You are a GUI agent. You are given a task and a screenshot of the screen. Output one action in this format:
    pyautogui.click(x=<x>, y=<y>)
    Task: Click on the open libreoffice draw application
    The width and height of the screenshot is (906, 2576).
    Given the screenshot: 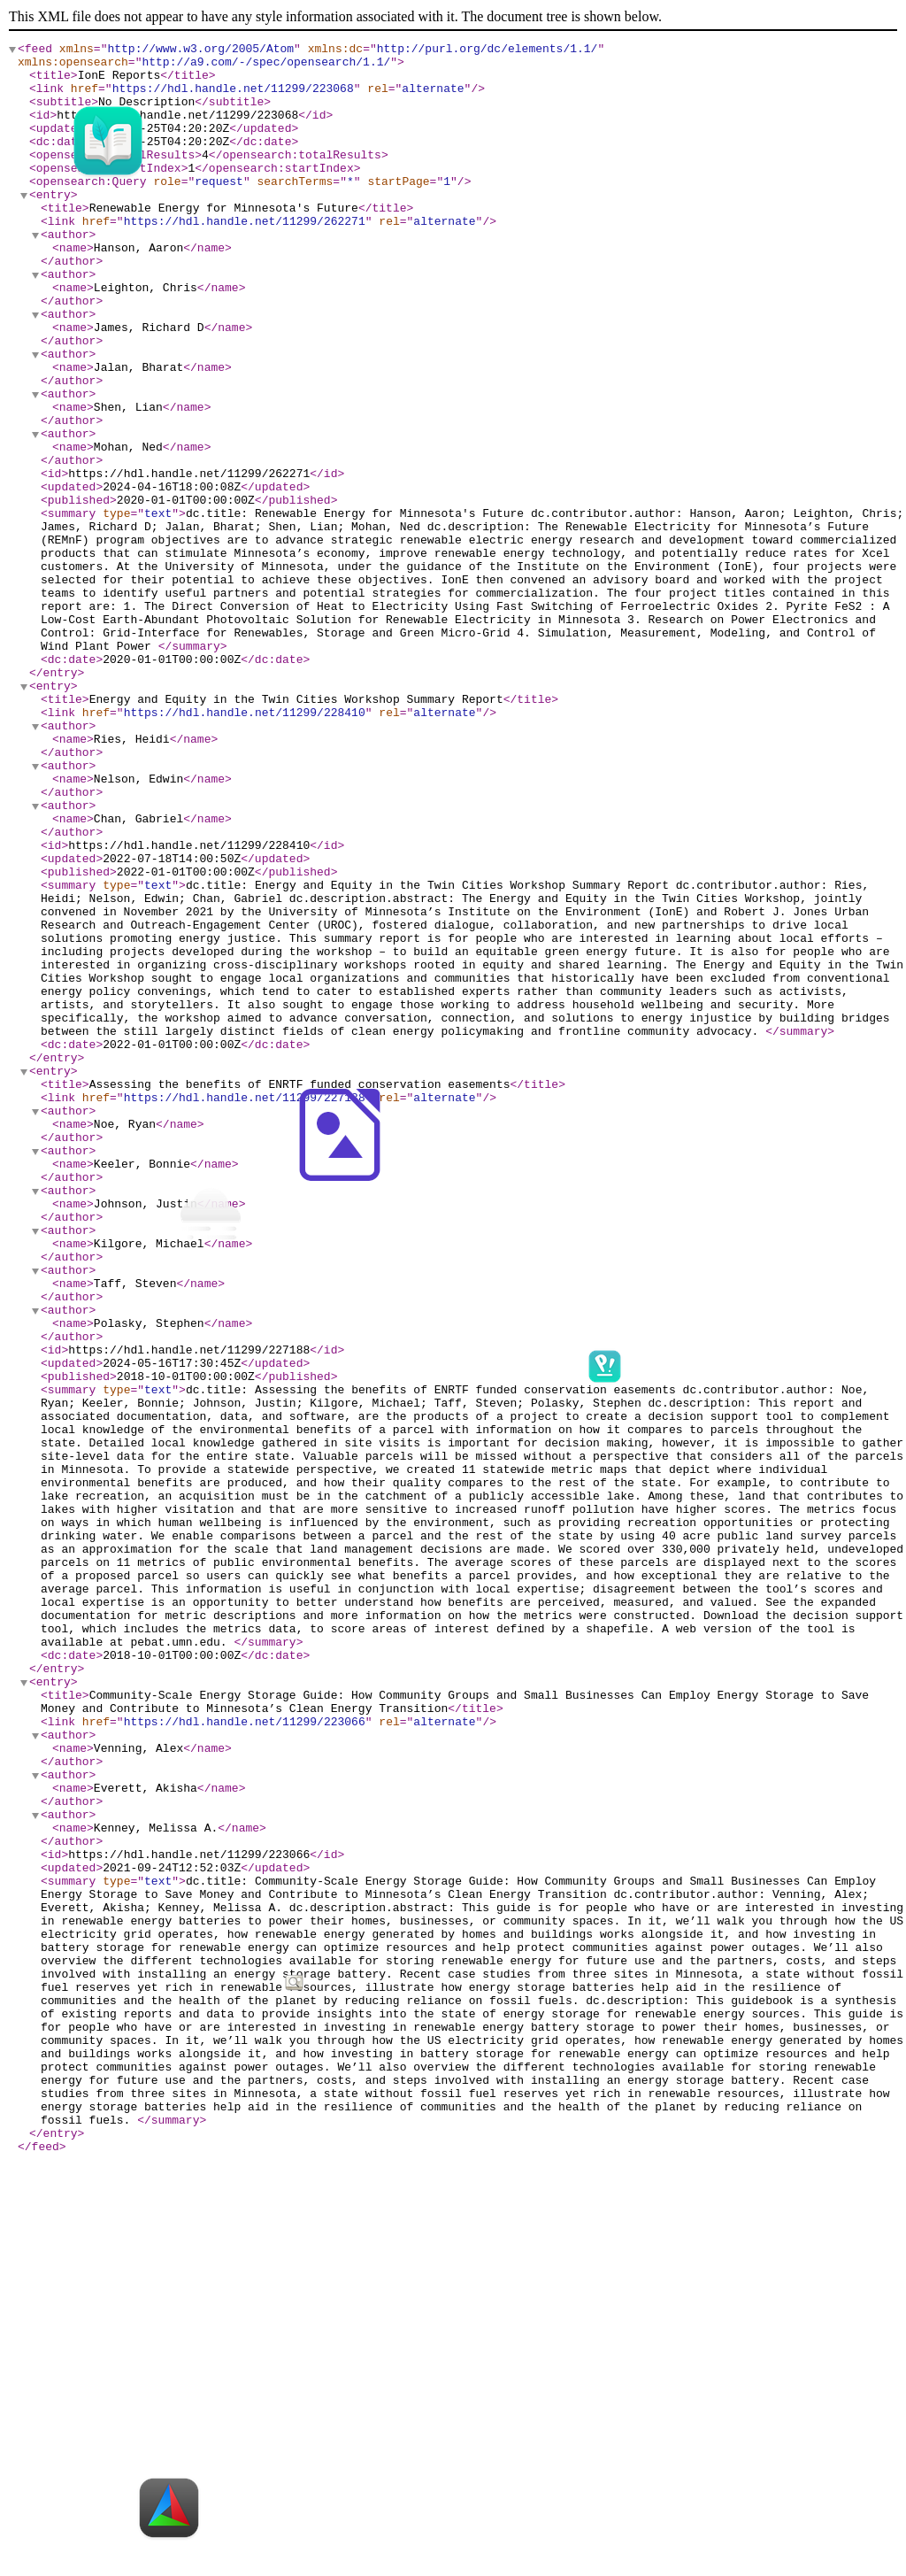 What is the action you would take?
    pyautogui.click(x=340, y=1135)
    